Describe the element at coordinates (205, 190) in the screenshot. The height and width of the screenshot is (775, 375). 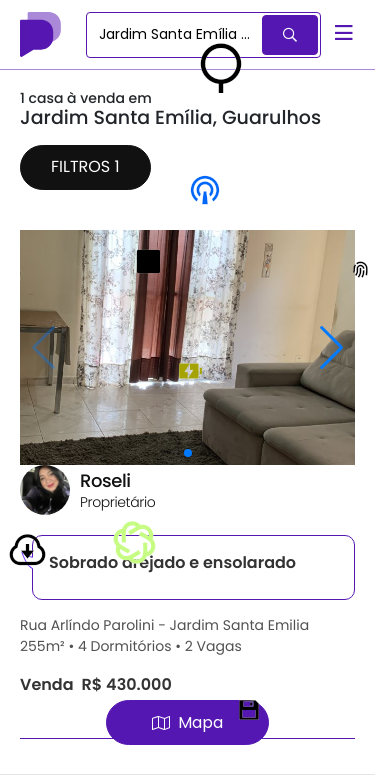
I see `indicates network or signal strength` at that location.